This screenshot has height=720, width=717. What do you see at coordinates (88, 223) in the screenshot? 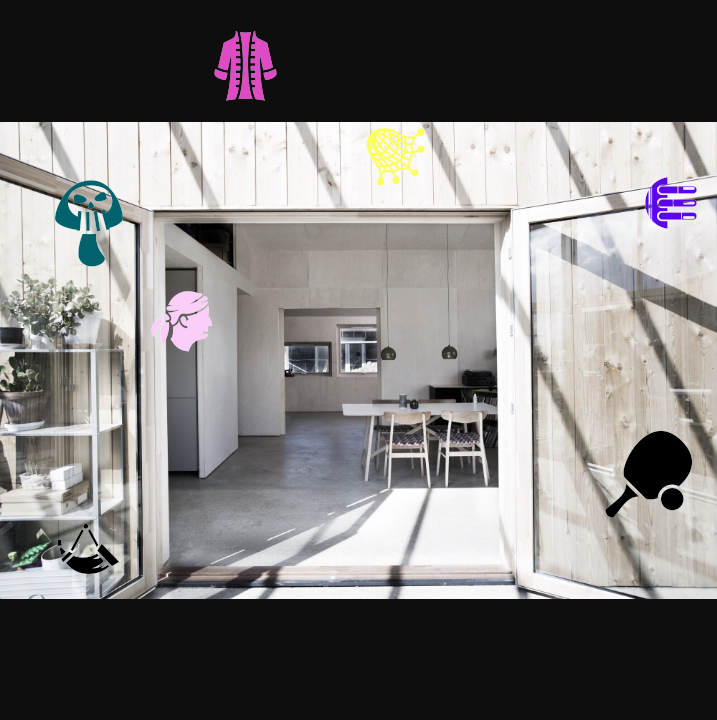
I see `deadly or poisonous mushroom indicator` at bounding box center [88, 223].